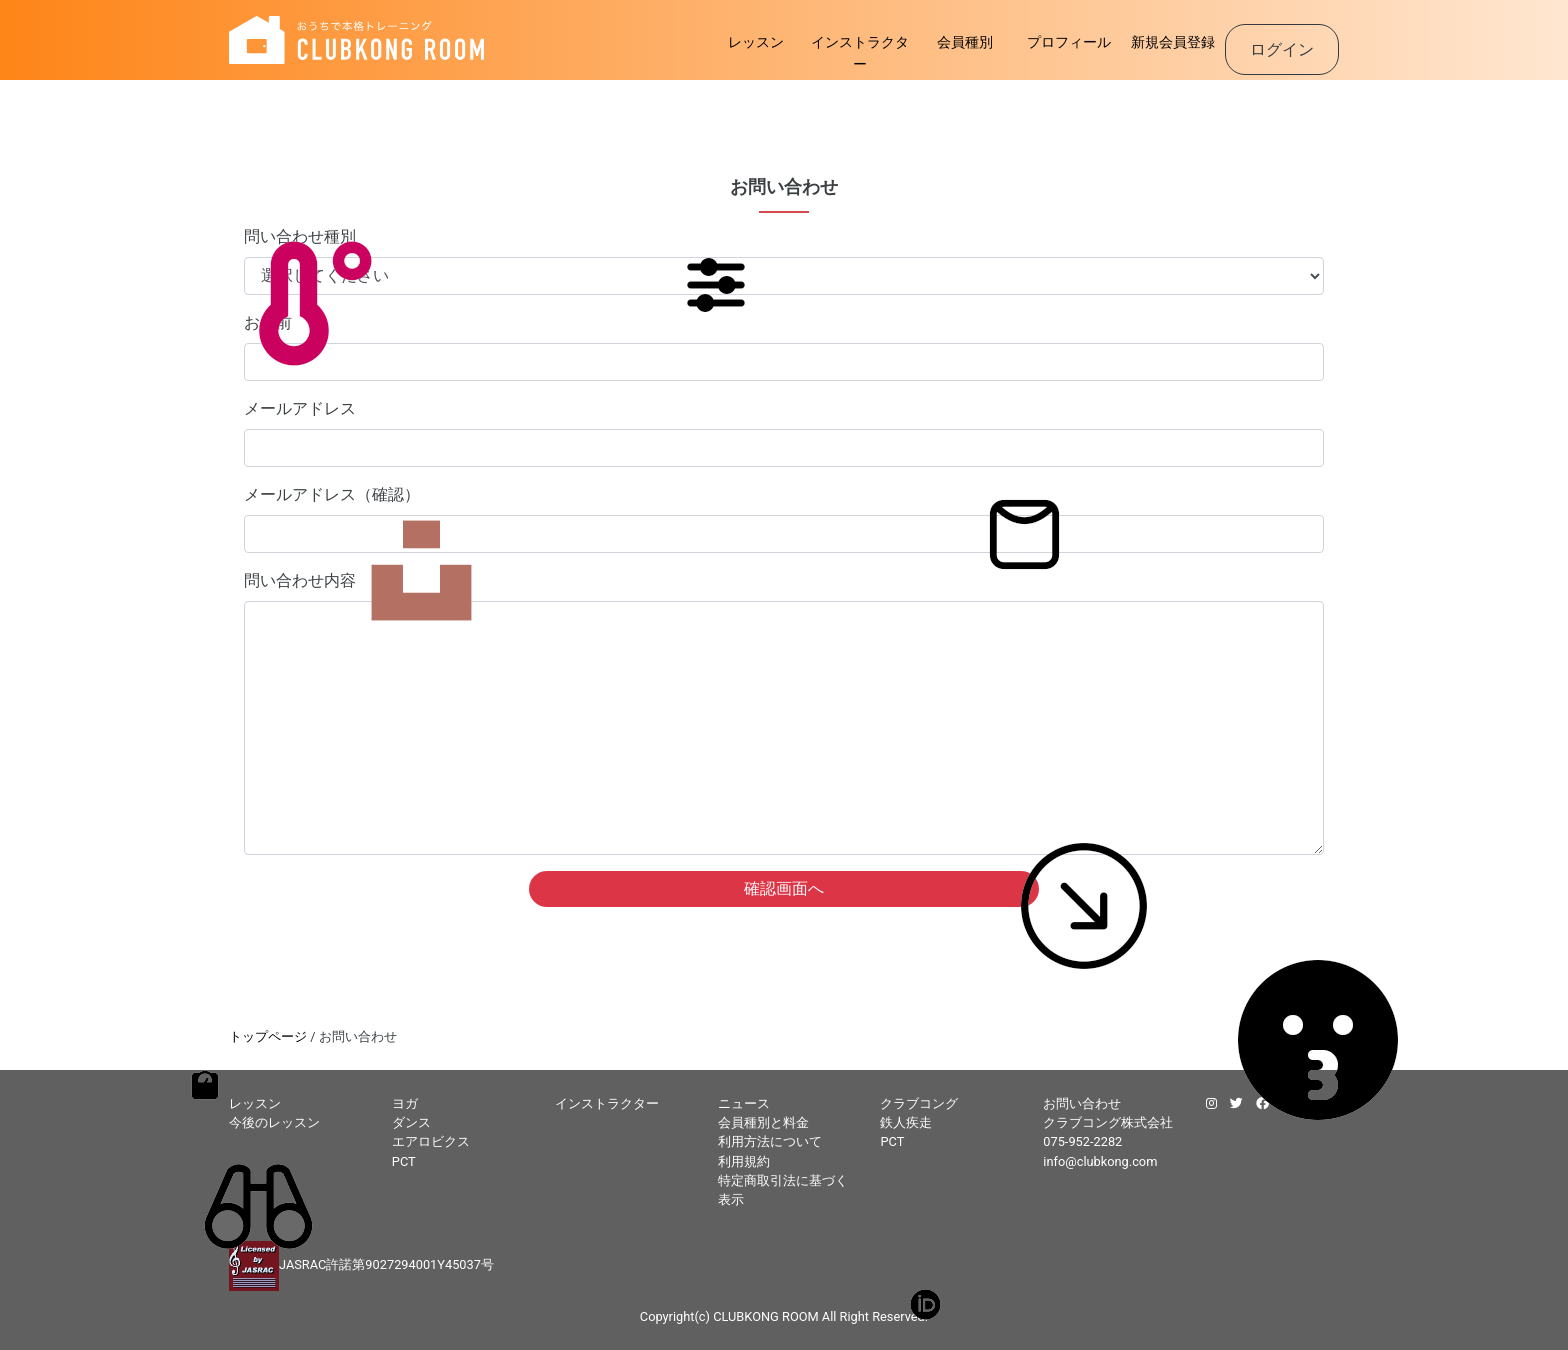  What do you see at coordinates (205, 1086) in the screenshot?
I see `view weight or body measurements` at bounding box center [205, 1086].